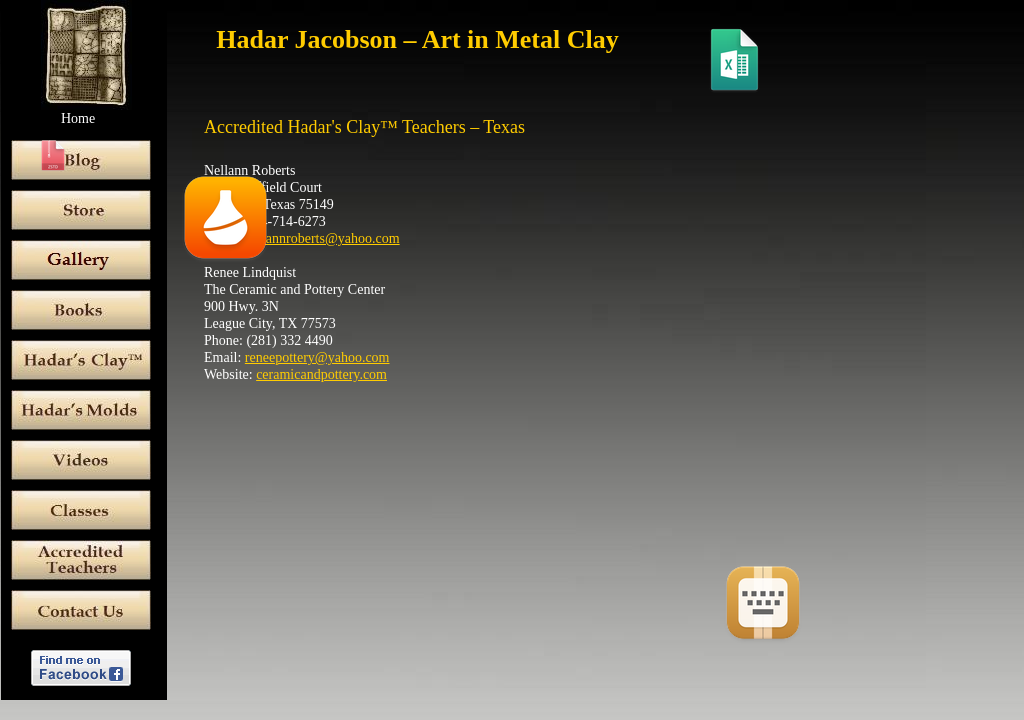 The image size is (1024, 720). I want to click on open Giara Reddit client app, so click(225, 217).